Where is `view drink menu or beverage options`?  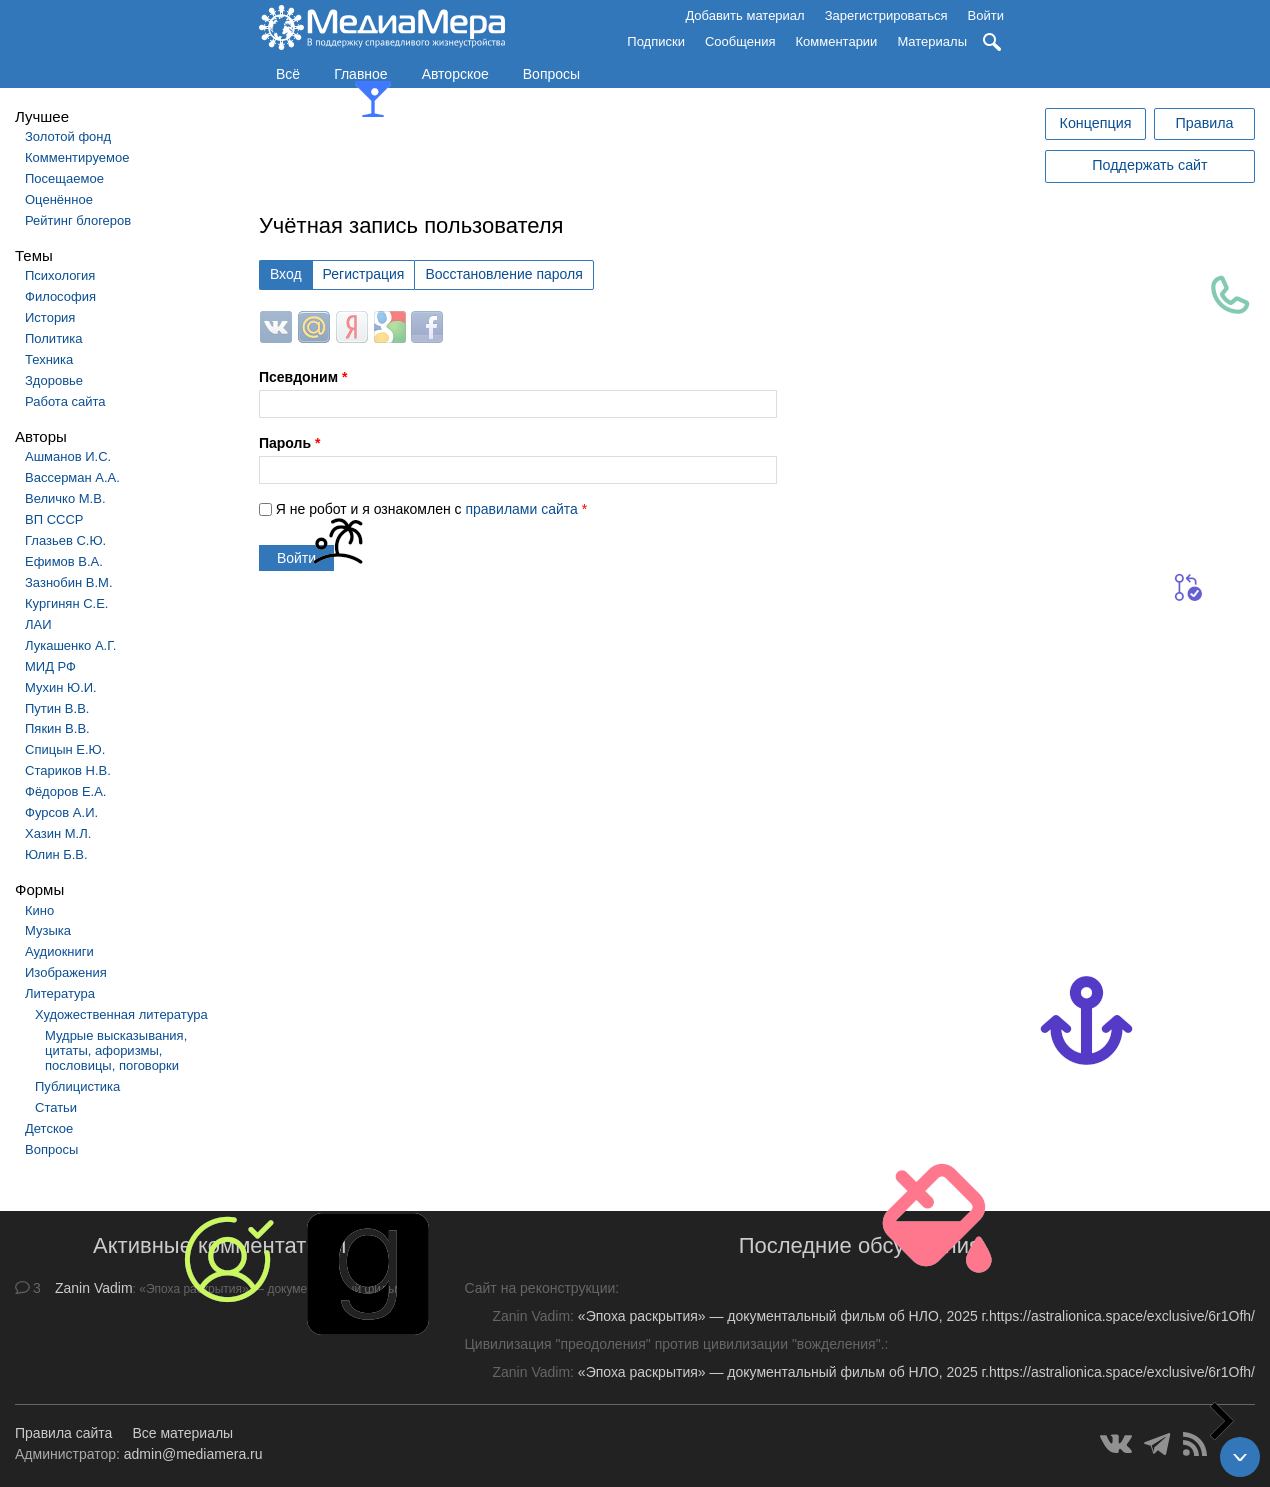
view drink menu or beverage options is located at coordinates (373, 99).